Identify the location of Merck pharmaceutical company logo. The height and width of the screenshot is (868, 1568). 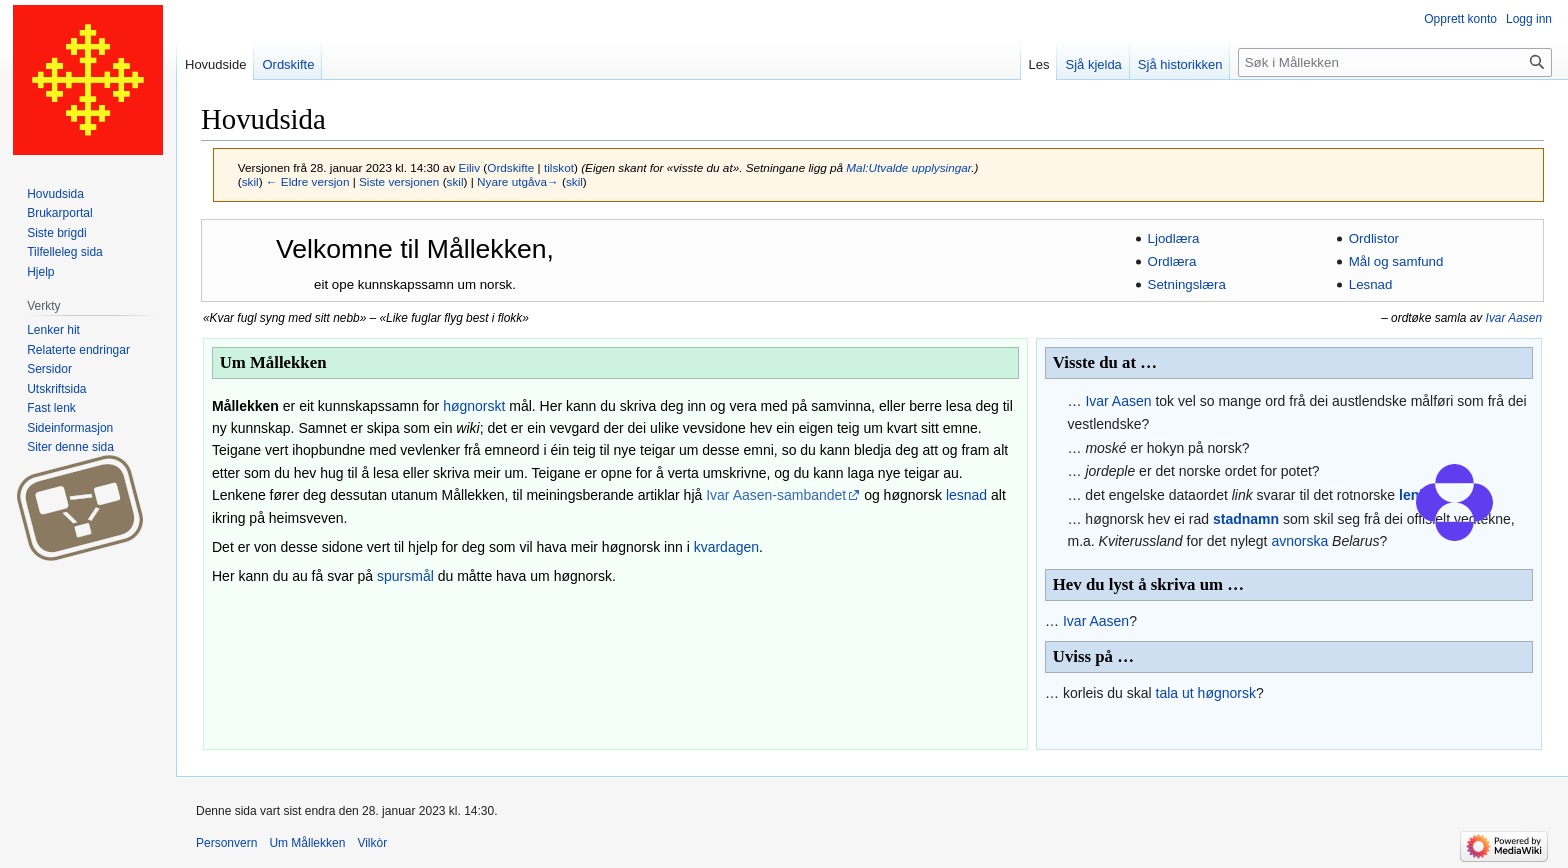
(1454, 502).